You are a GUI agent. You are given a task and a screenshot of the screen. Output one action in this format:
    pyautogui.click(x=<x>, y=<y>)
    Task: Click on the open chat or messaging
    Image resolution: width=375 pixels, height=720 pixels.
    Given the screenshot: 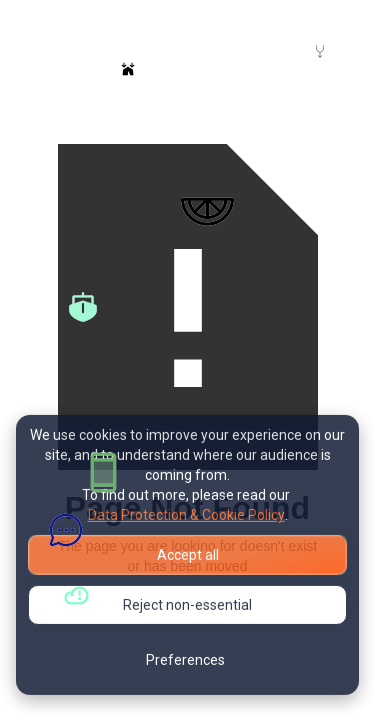 What is the action you would take?
    pyautogui.click(x=66, y=530)
    